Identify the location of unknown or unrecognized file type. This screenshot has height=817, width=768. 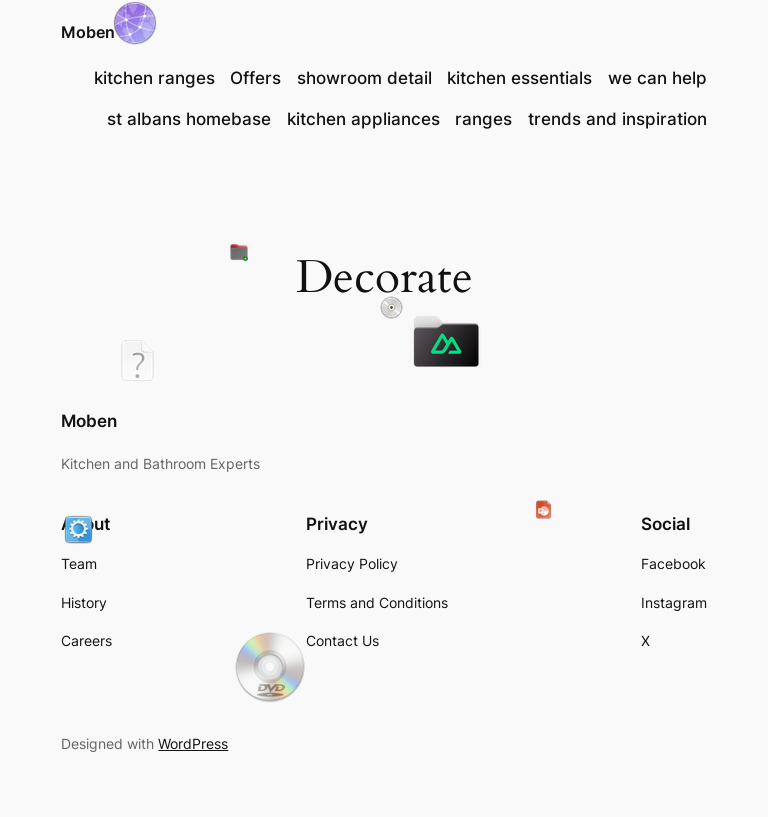
(137, 360).